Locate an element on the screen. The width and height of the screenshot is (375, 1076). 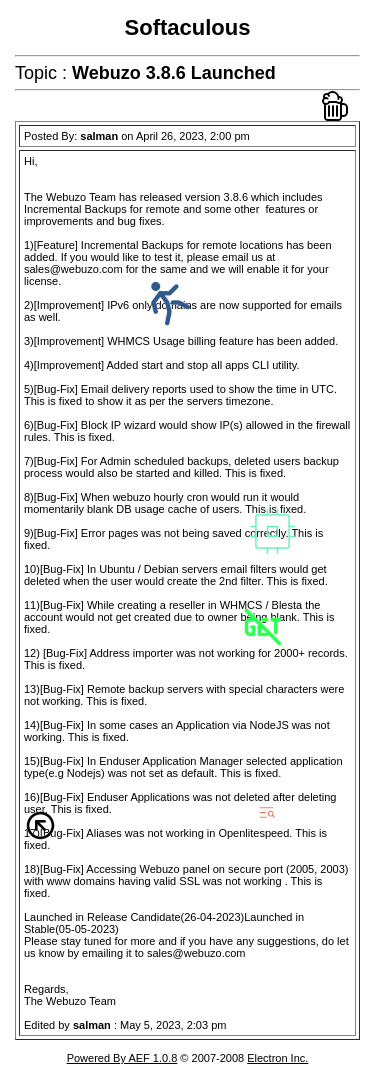
browse nearby bars or breweries is located at coordinates (335, 106).